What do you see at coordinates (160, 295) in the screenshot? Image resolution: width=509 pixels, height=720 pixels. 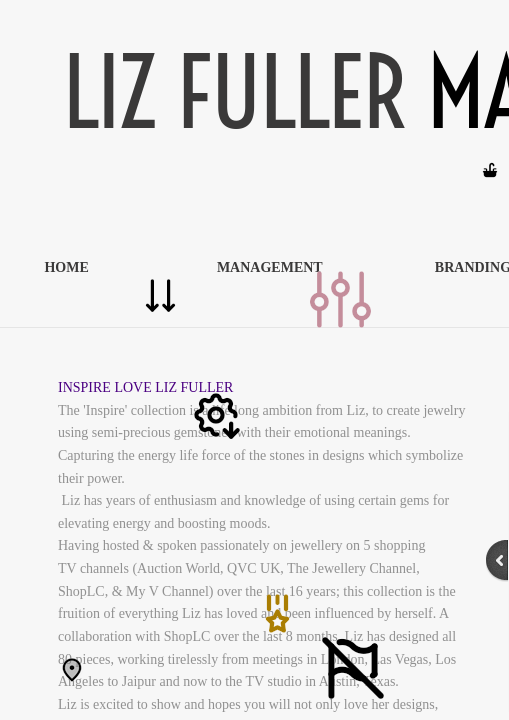 I see `download multiple items` at bounding box center [160, 295].